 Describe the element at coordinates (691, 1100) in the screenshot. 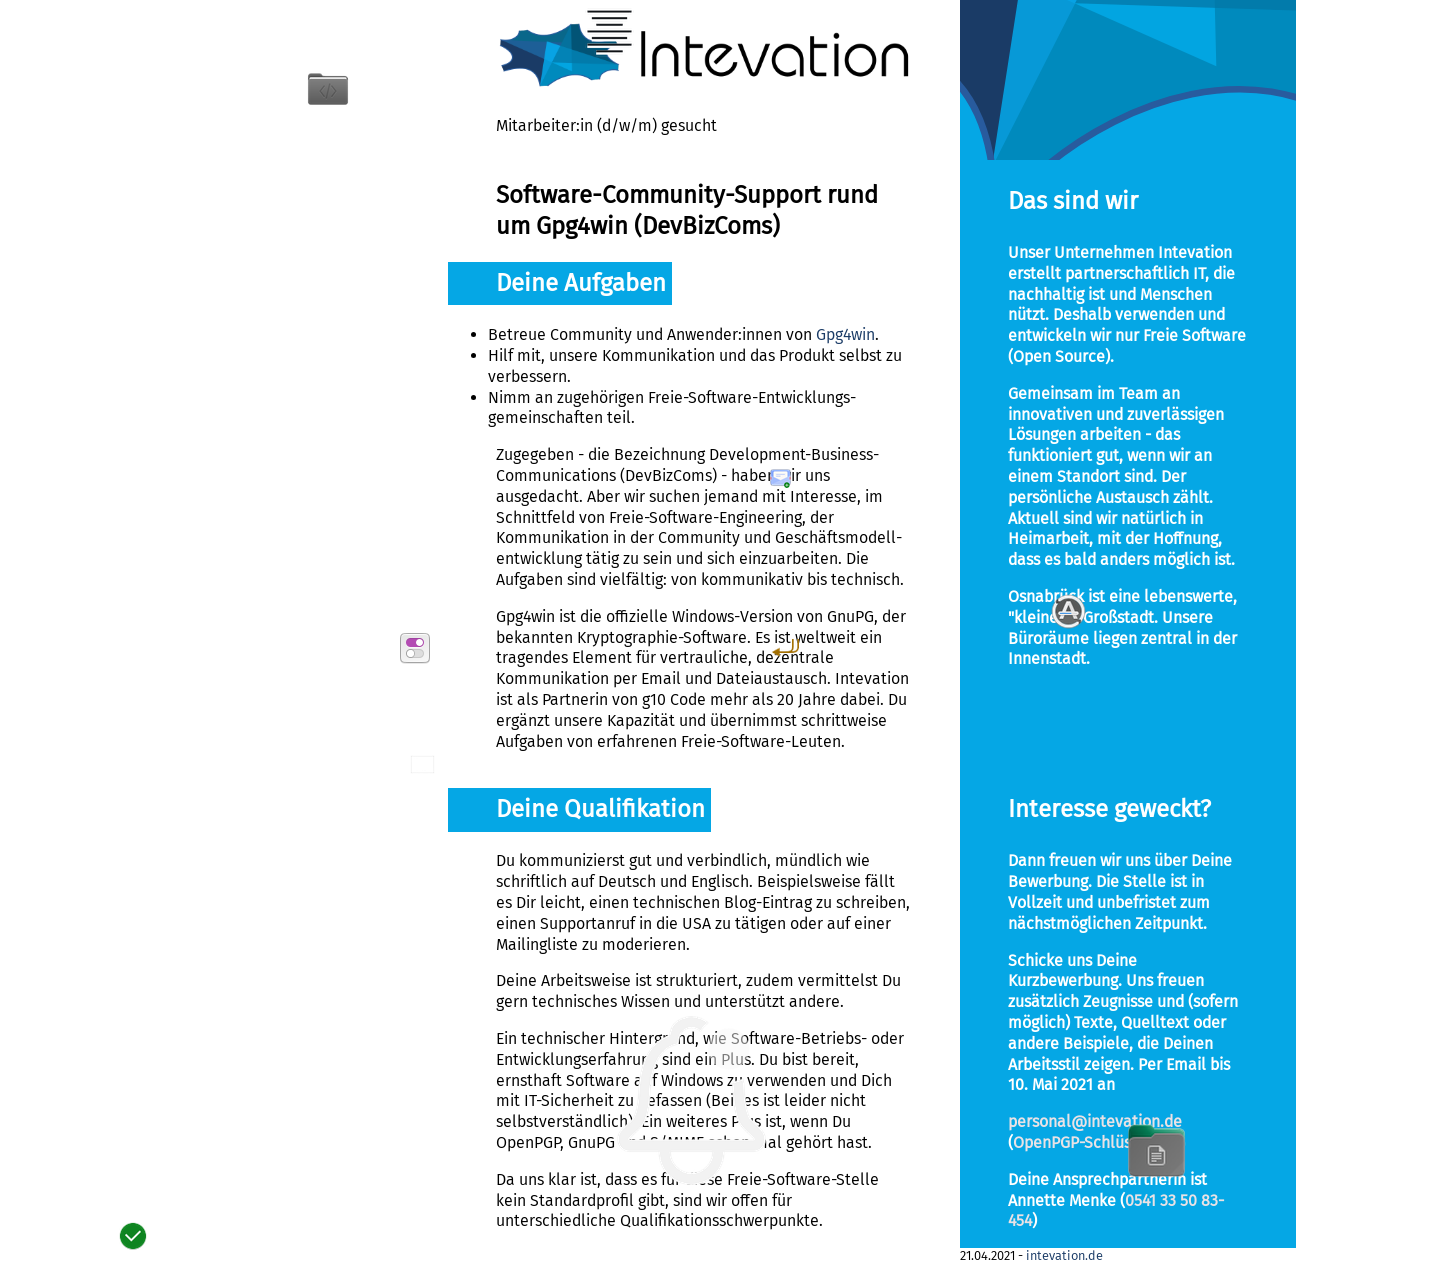

I see `no new notifications` at that location.